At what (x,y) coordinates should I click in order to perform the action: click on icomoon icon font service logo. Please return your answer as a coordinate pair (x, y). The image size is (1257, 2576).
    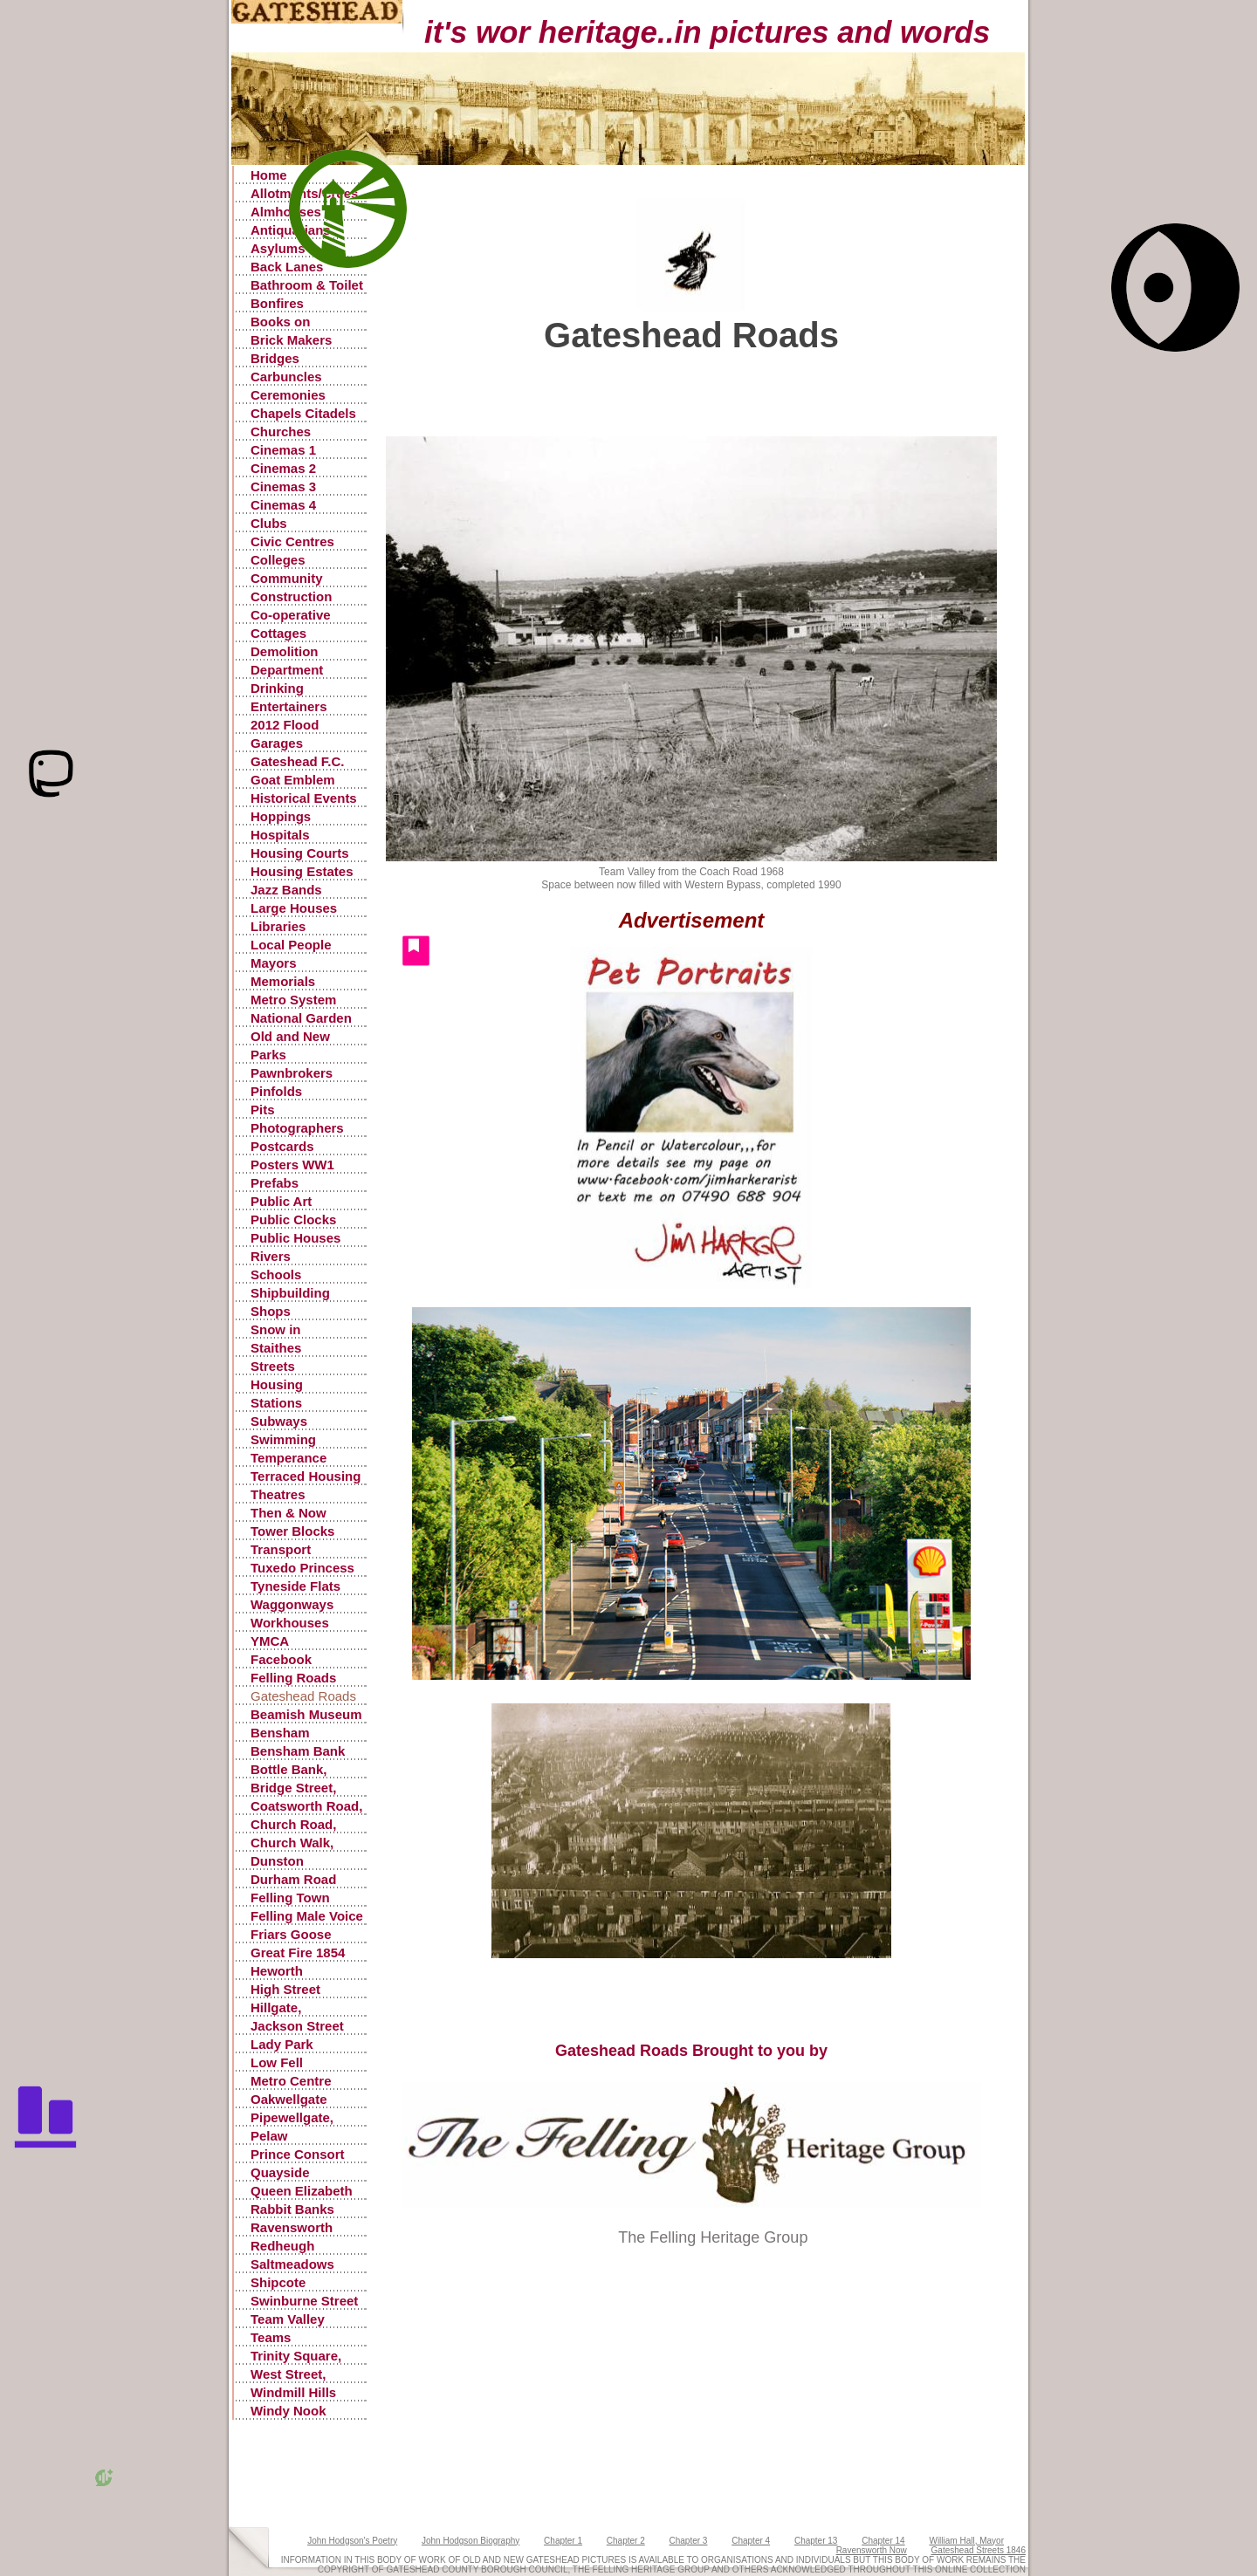
    Looking at the image, I should click on (1175, 287).